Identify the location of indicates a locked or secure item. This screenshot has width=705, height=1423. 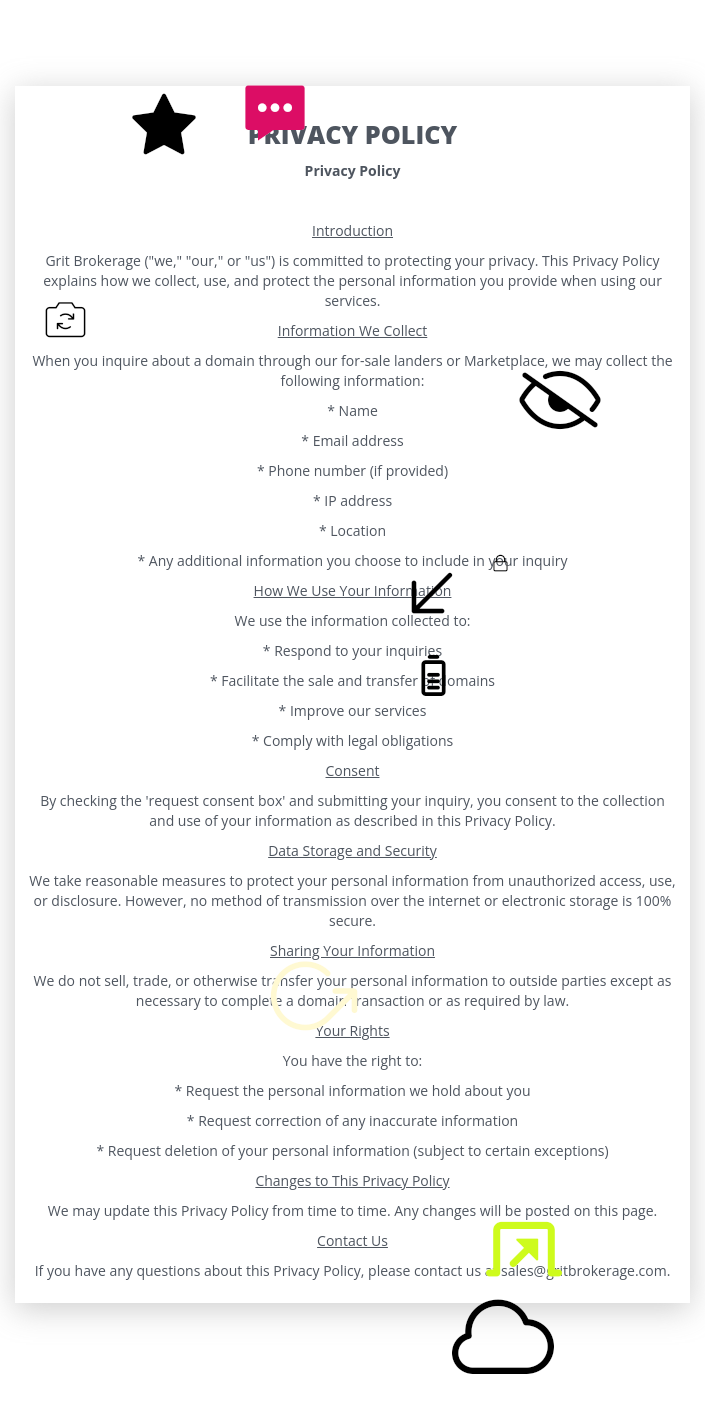
(500, 563).